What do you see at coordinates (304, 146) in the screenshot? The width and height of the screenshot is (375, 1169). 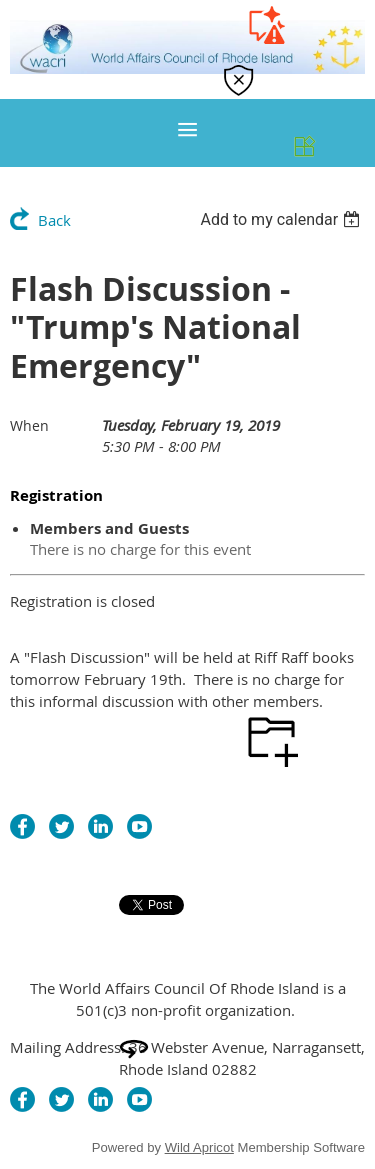 I see `open the extensions marketplace` at bounding box center [304, 146].